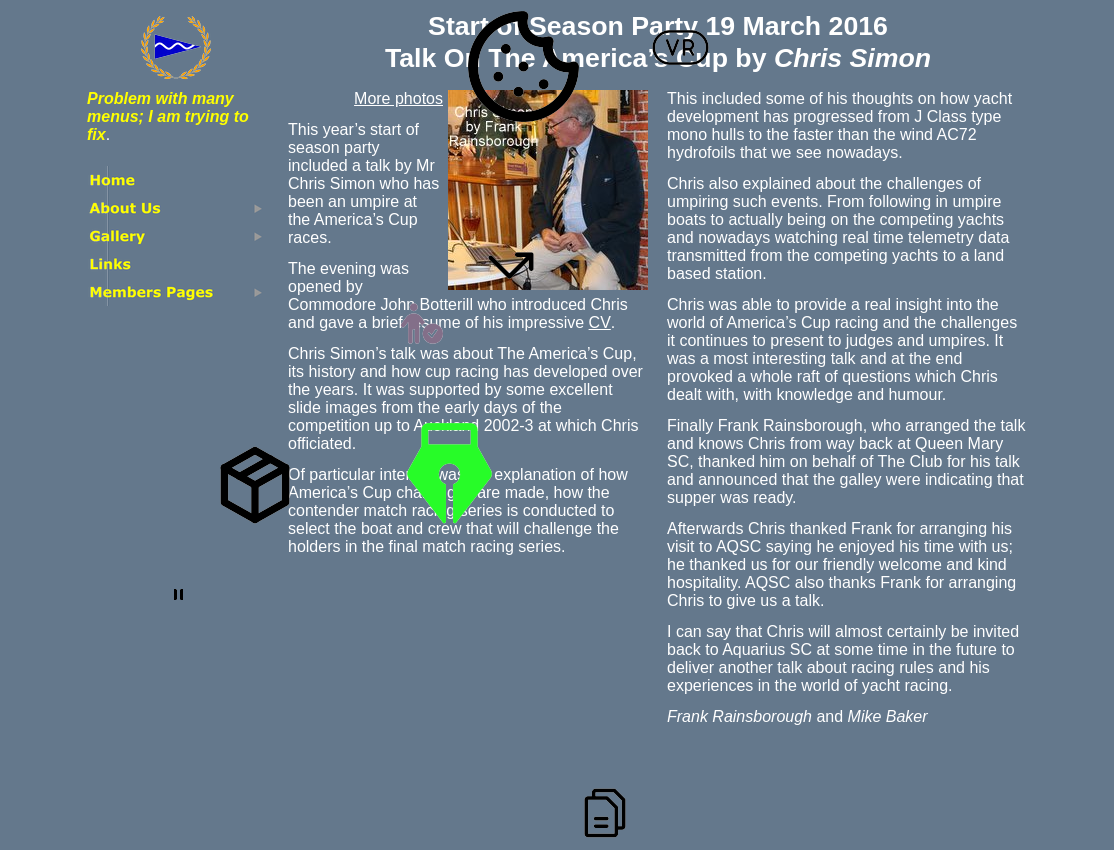 This screenshot has width=1114, height=850. I want to click on view all files, so click(605, 813).